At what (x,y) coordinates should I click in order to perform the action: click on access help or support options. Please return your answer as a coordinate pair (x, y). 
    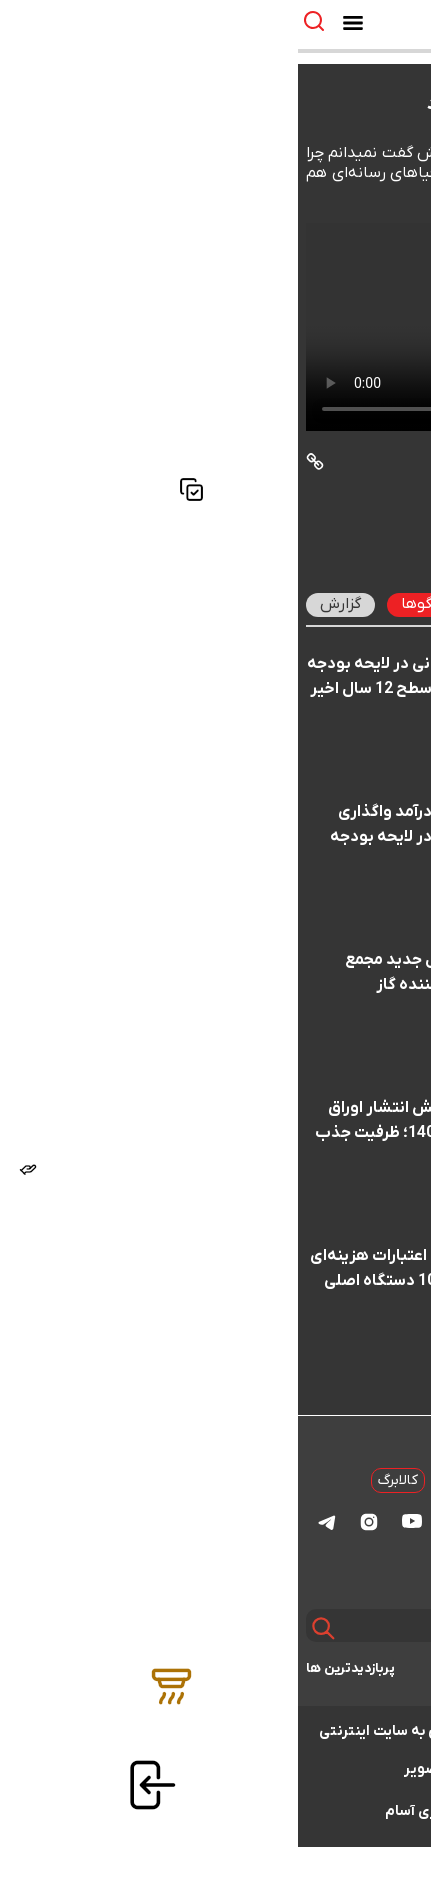
    Looking at the image, I should click on (28, 1169).